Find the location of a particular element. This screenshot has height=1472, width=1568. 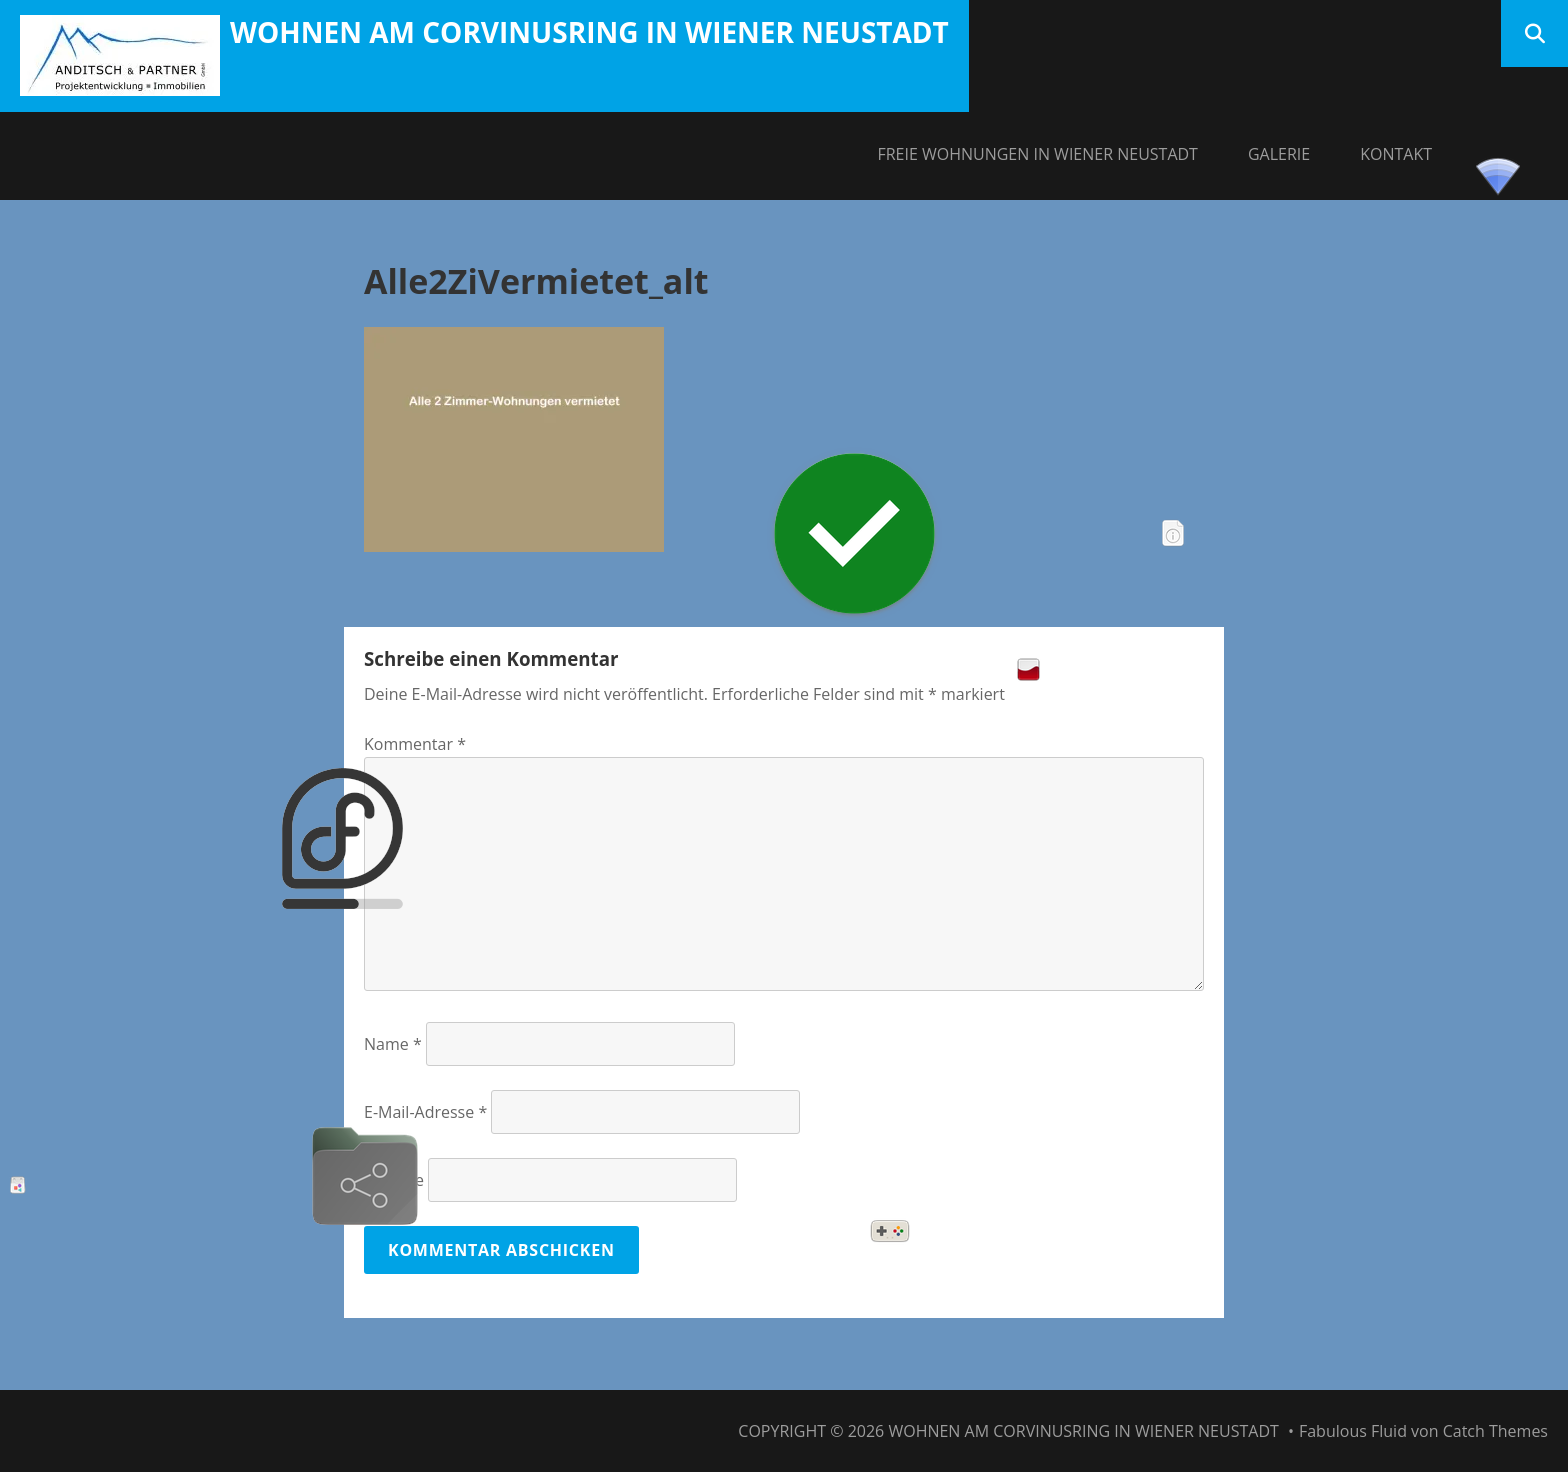

launch fedora linux installer is located at coordinates (342, 838).